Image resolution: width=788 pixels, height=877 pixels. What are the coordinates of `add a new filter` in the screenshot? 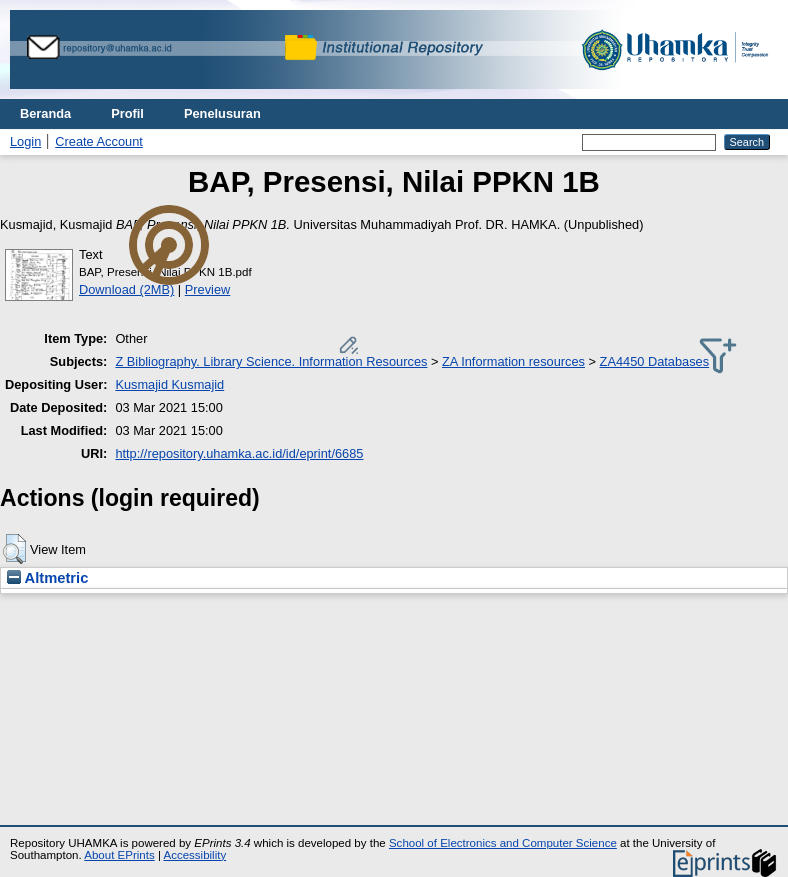 It's located at (718, 355).